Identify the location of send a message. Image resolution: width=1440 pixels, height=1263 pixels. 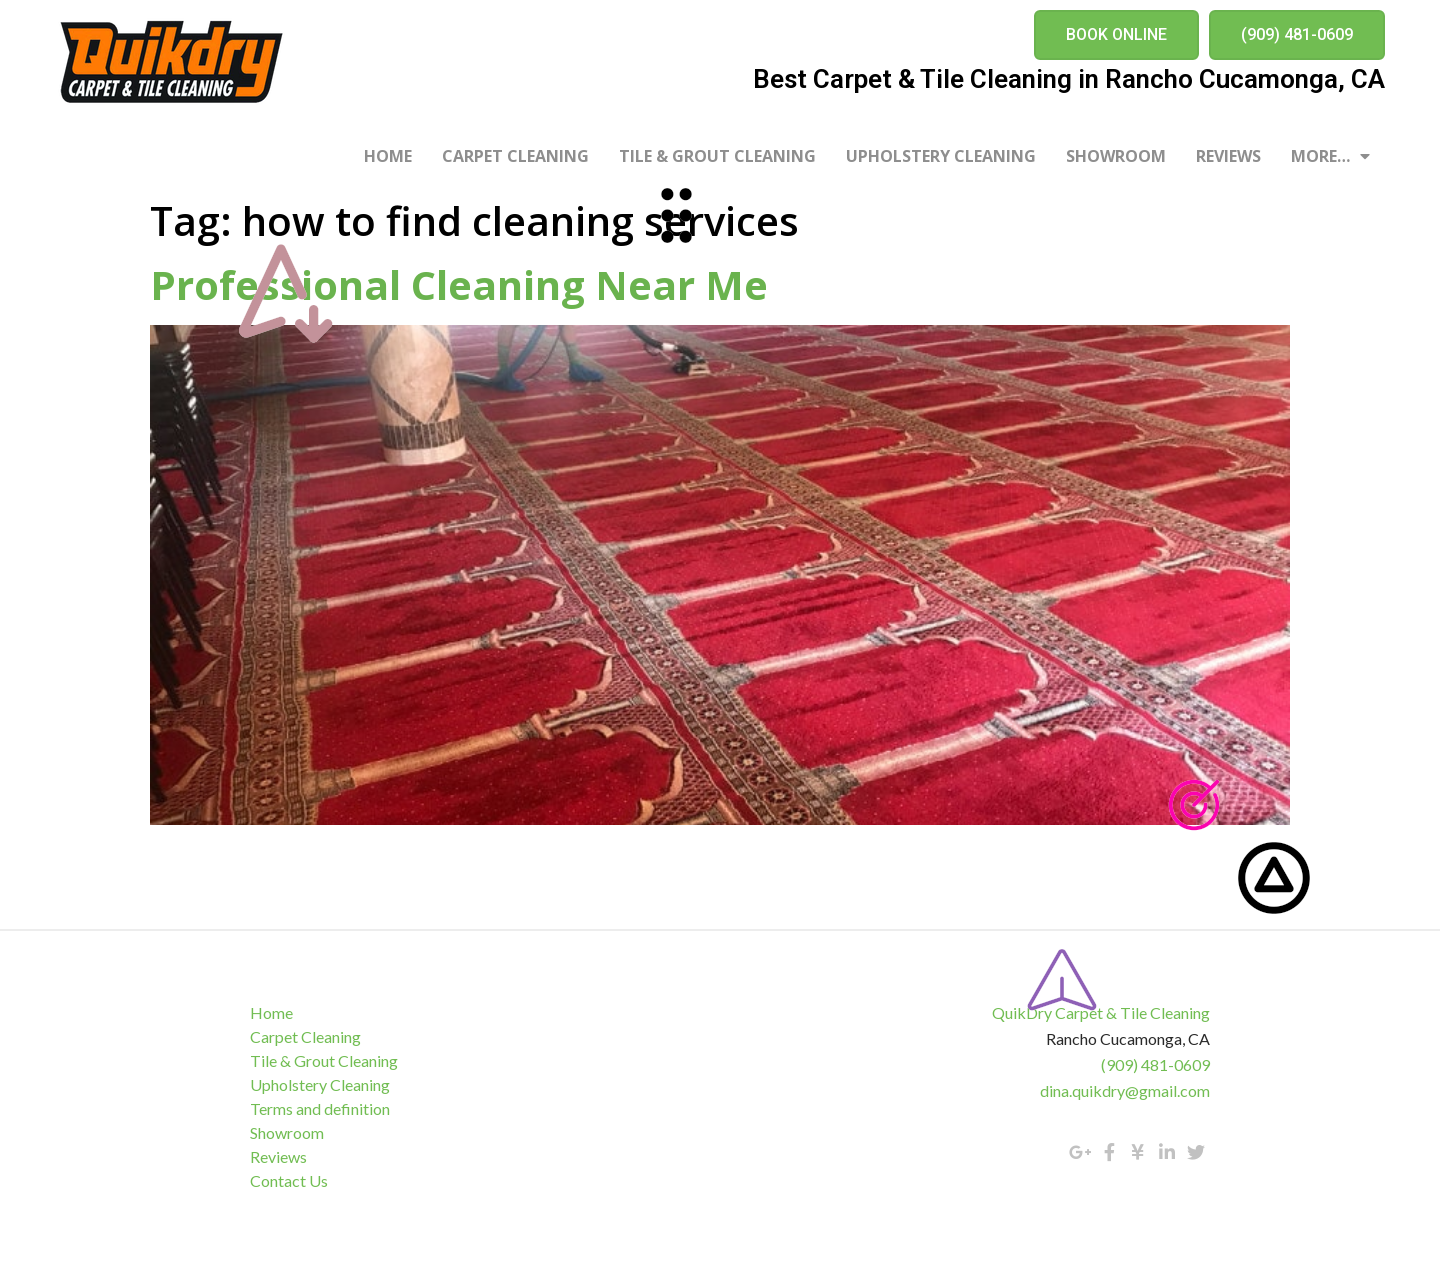
(1062, 981).